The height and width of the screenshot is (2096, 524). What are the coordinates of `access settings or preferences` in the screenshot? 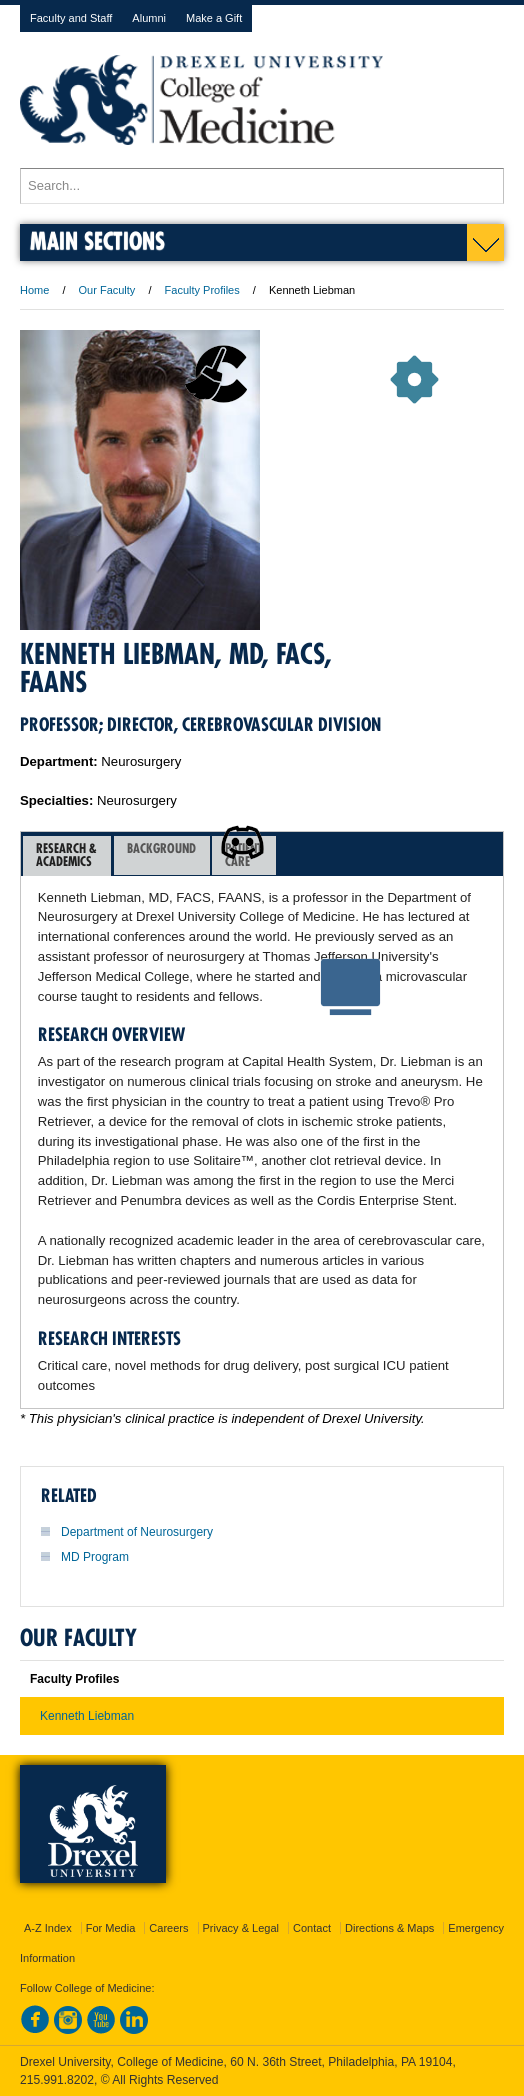 It's located at (414, 379).